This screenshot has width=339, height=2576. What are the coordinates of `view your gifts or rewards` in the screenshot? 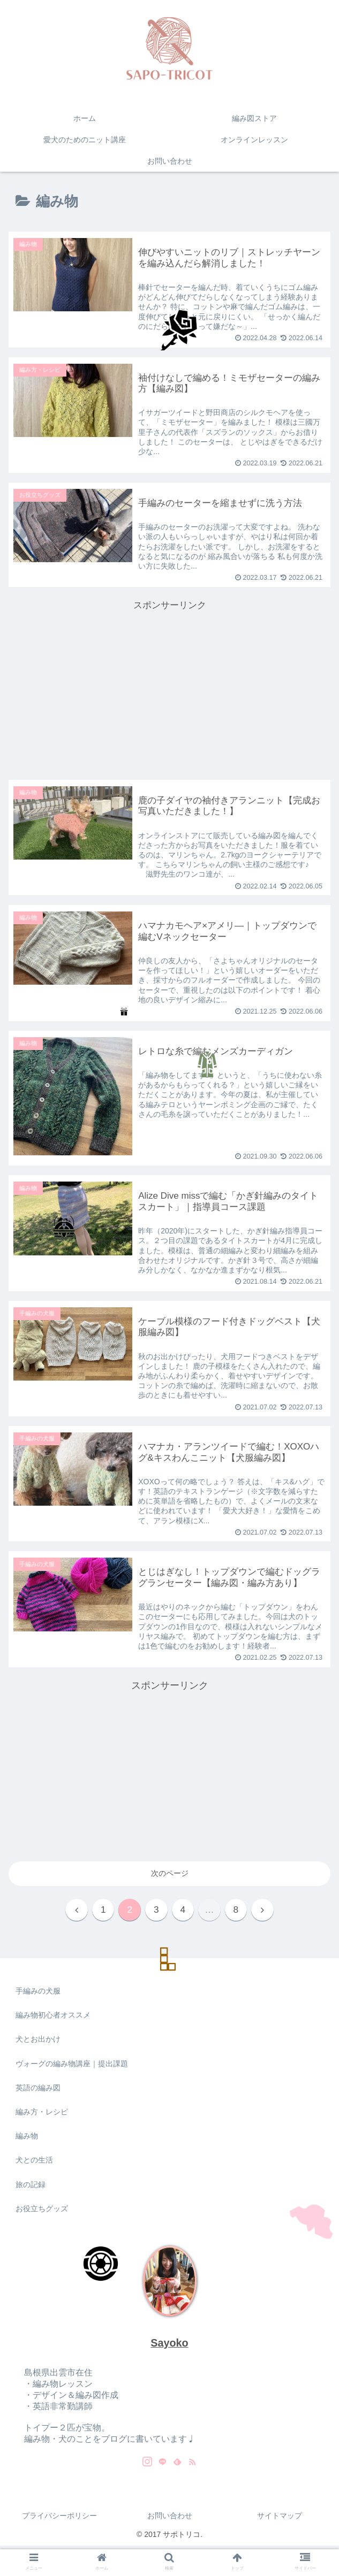 It's located at (124, 1011).